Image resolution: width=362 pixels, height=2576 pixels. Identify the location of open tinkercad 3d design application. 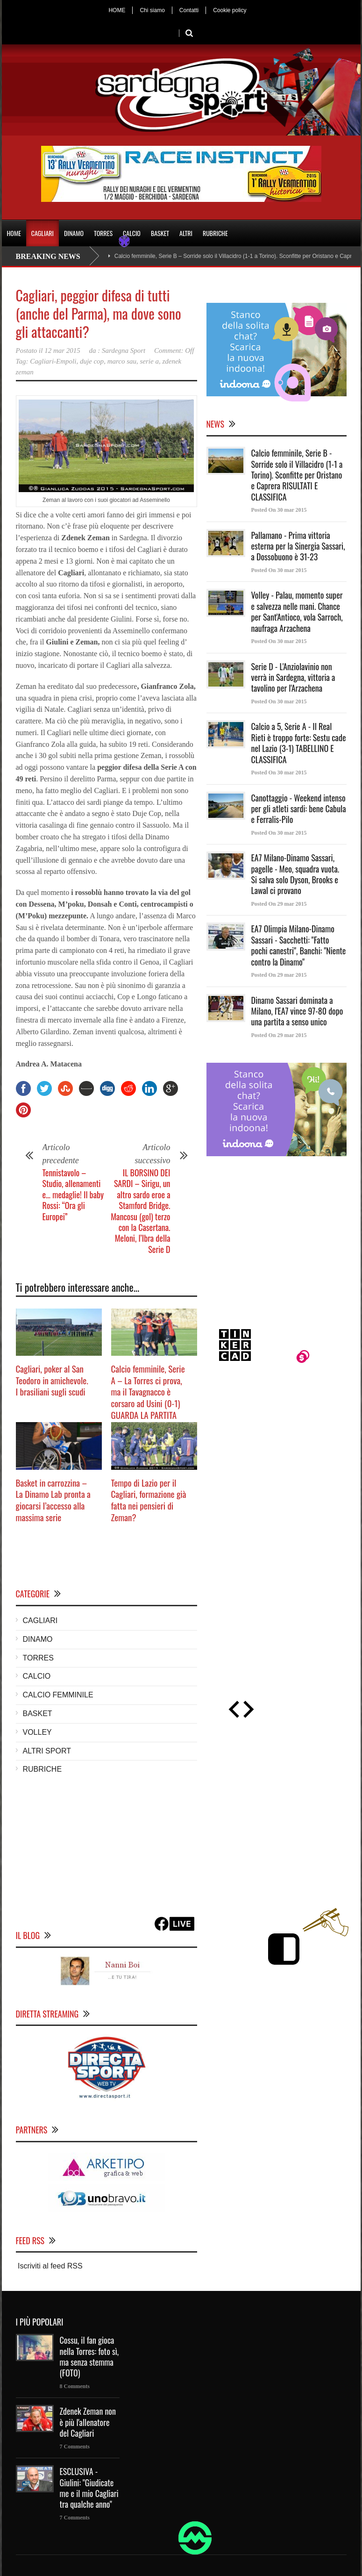
(235, 1345).